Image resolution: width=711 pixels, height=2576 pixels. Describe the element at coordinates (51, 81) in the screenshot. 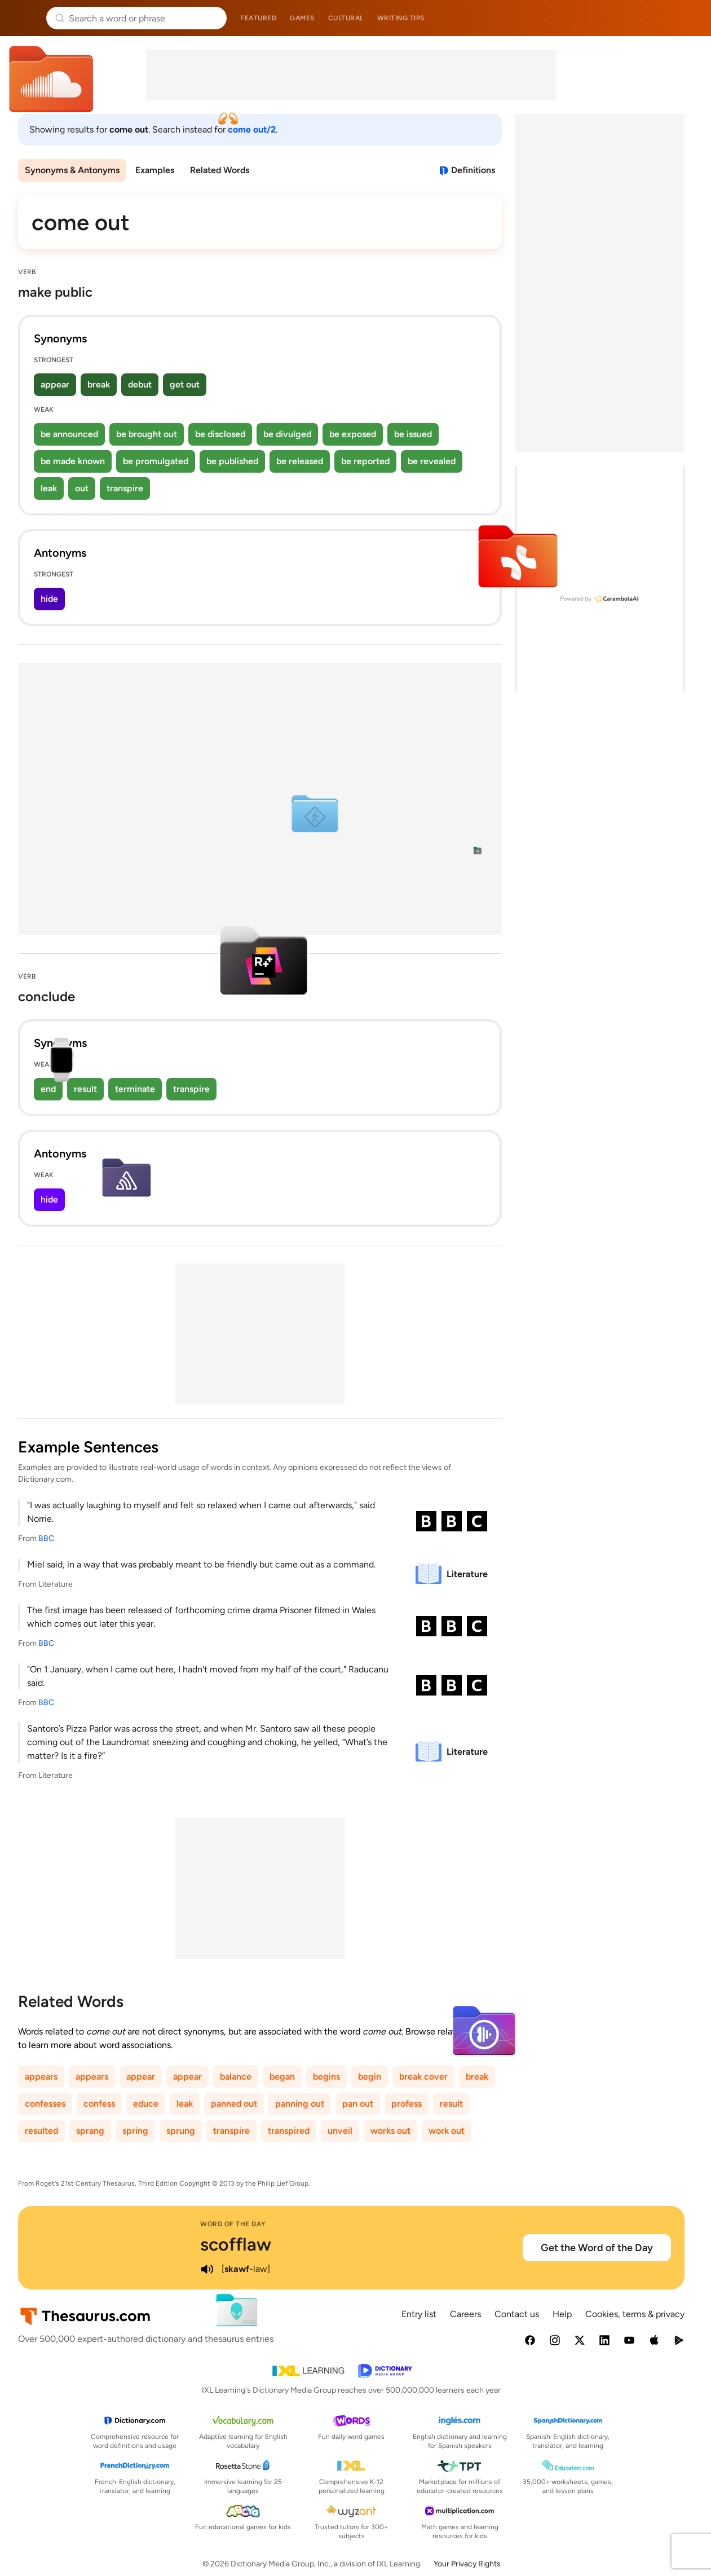

I see `open your SoundCloud downloads folder` at that location.